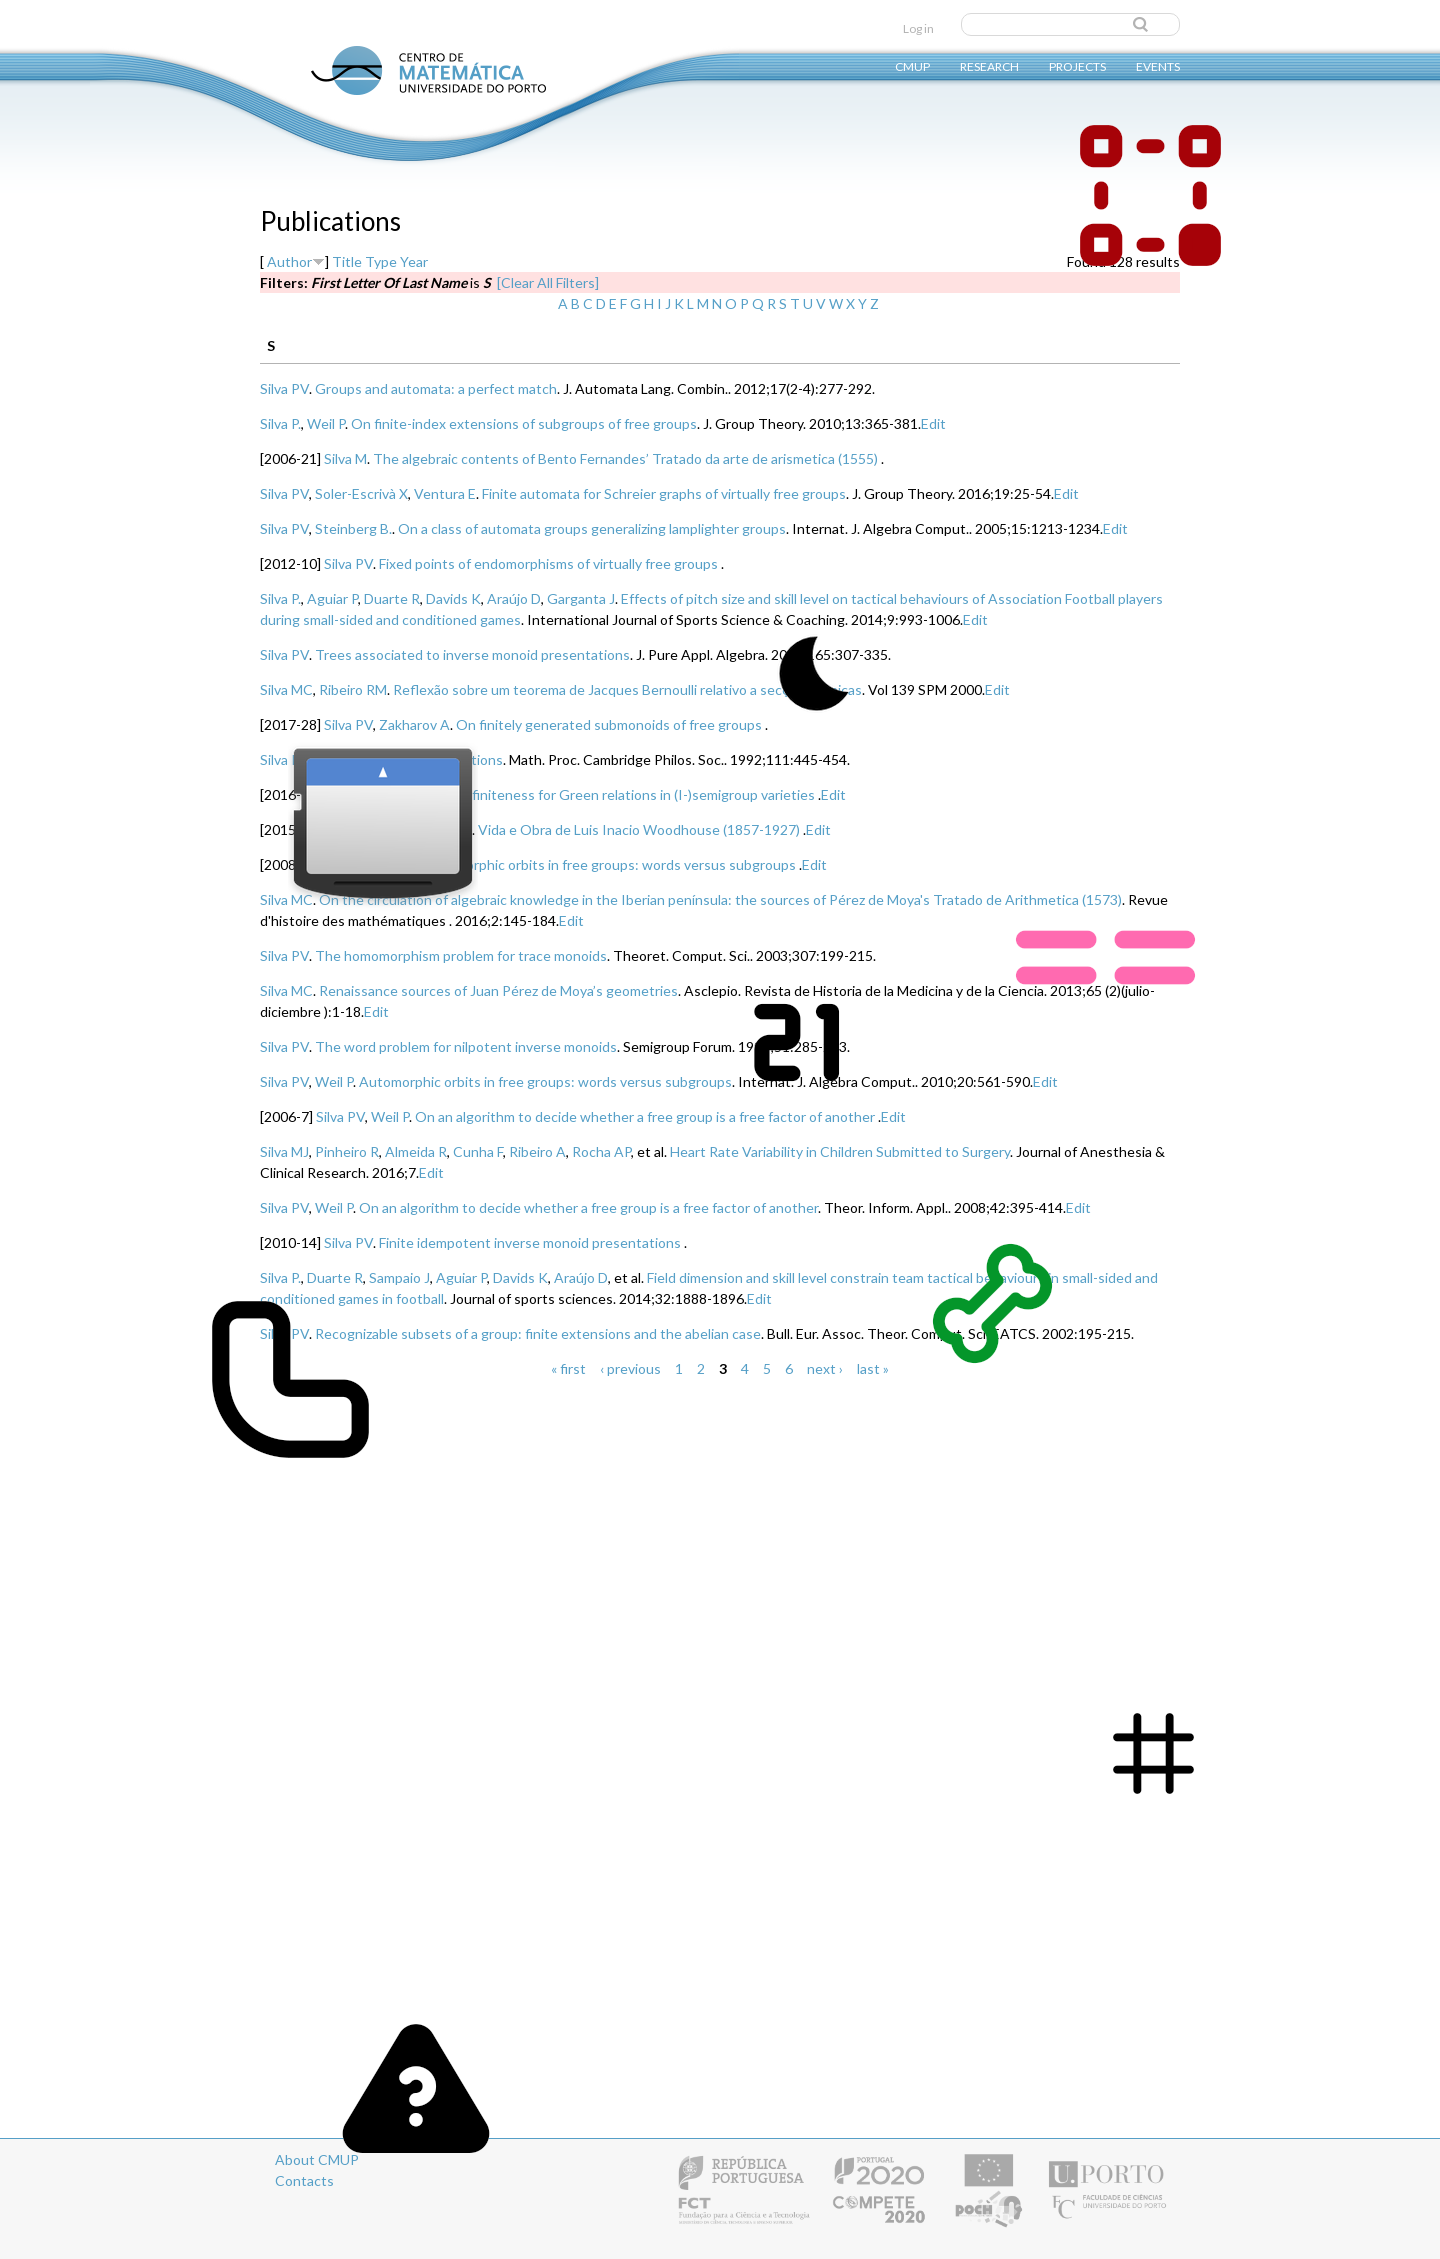  Describe the element at coordinates (1105, 957) in the screenshot. I see `indicates equality or comparison between values` at that location.